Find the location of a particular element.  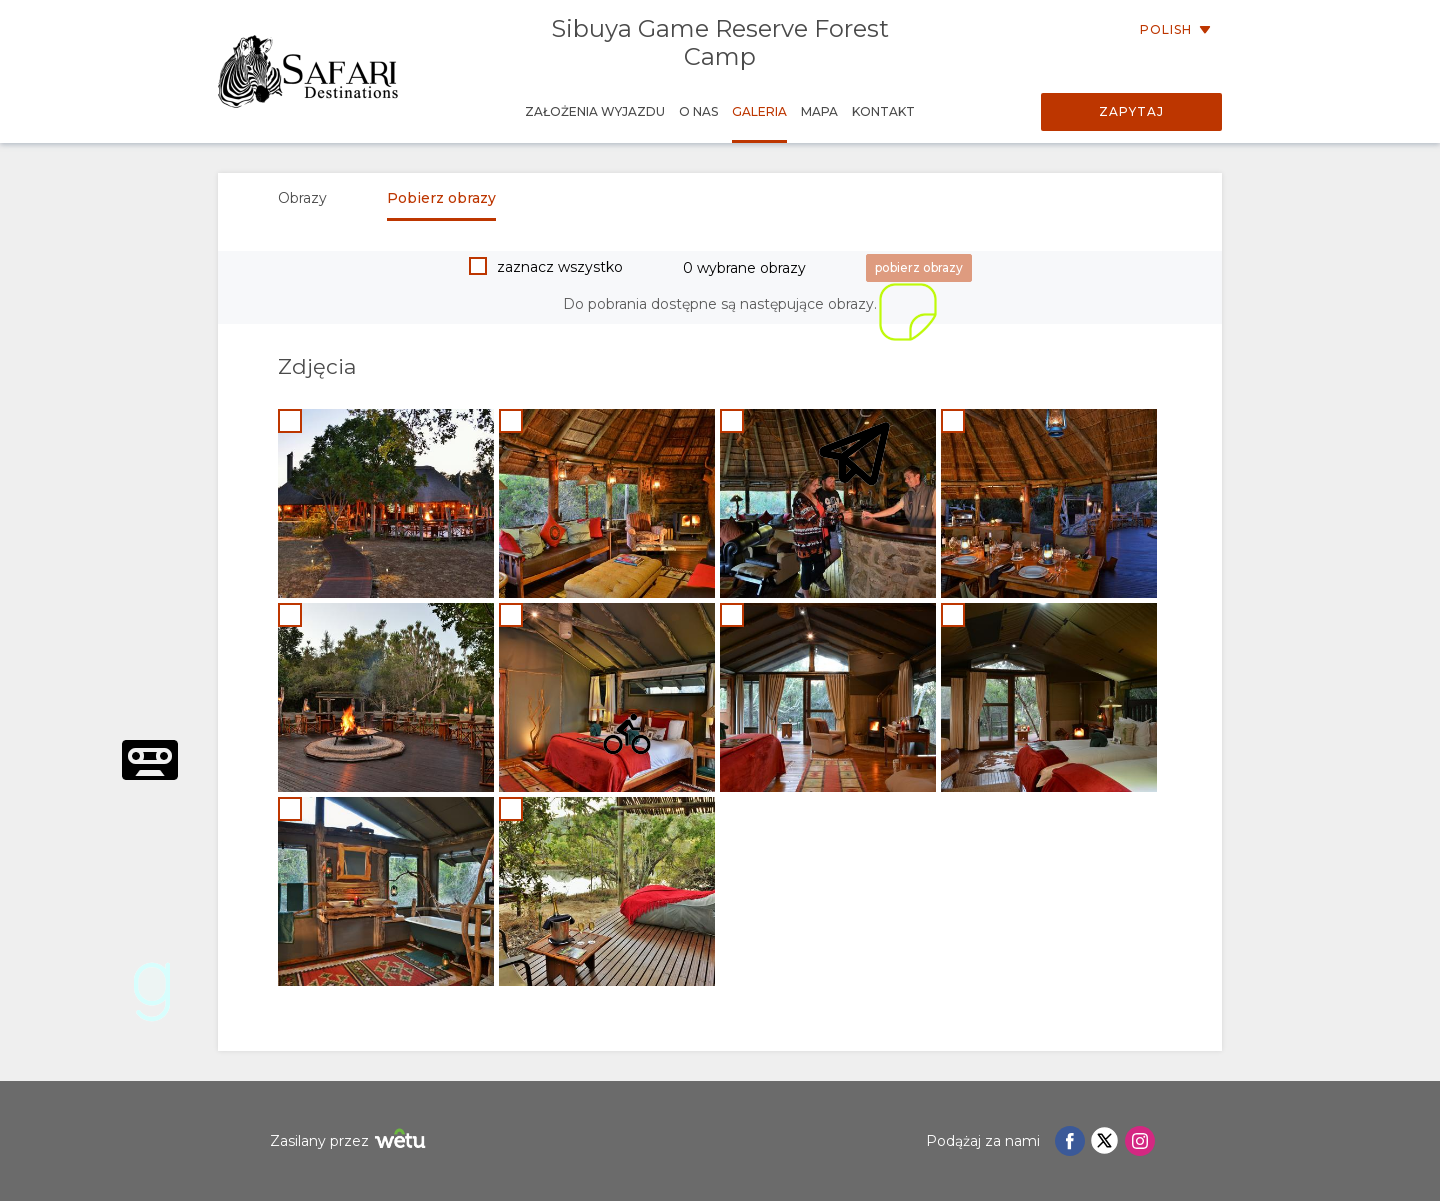

open Goodreads app or website is located at coordinates (152, 992).